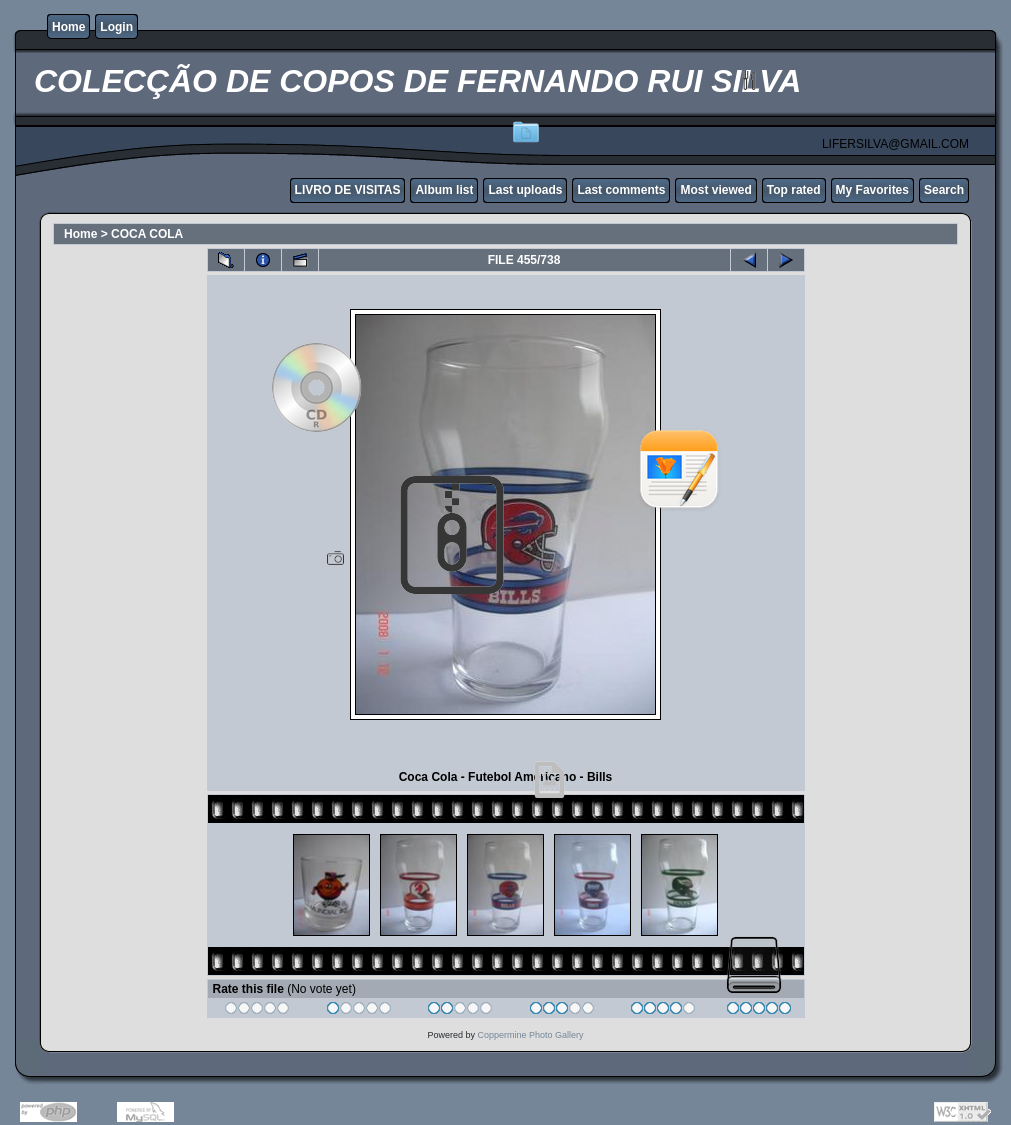 The height and width of the screenshot is (1125, 1011). What do you see at coordinates (335, 557) in the screenshot?
I see `open photo management app` at bounding box center [335, 557].